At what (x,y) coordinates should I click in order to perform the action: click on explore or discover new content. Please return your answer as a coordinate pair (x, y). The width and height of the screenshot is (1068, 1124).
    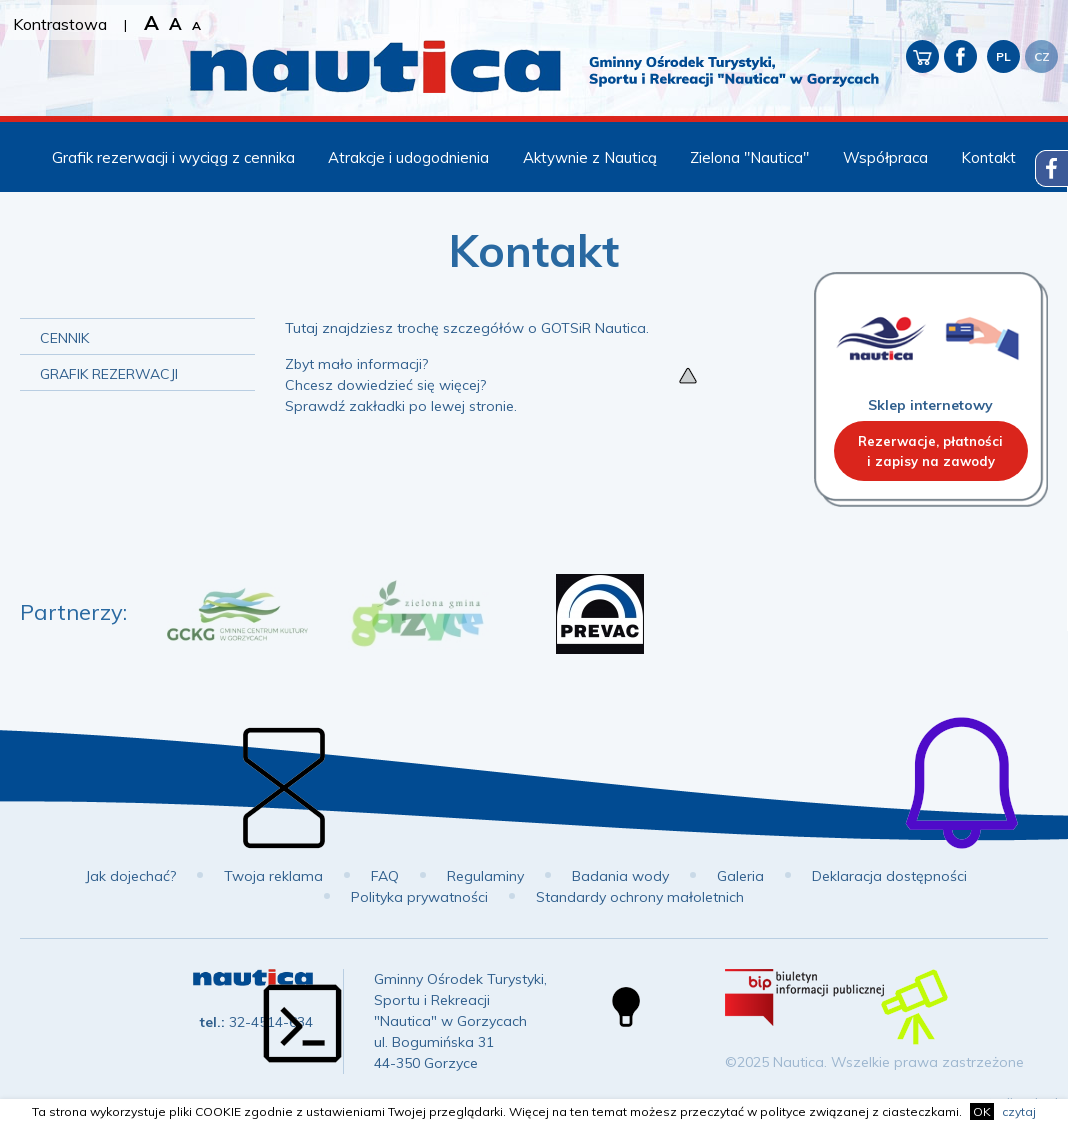
    Looking at the image, I should click on (916, 1007).